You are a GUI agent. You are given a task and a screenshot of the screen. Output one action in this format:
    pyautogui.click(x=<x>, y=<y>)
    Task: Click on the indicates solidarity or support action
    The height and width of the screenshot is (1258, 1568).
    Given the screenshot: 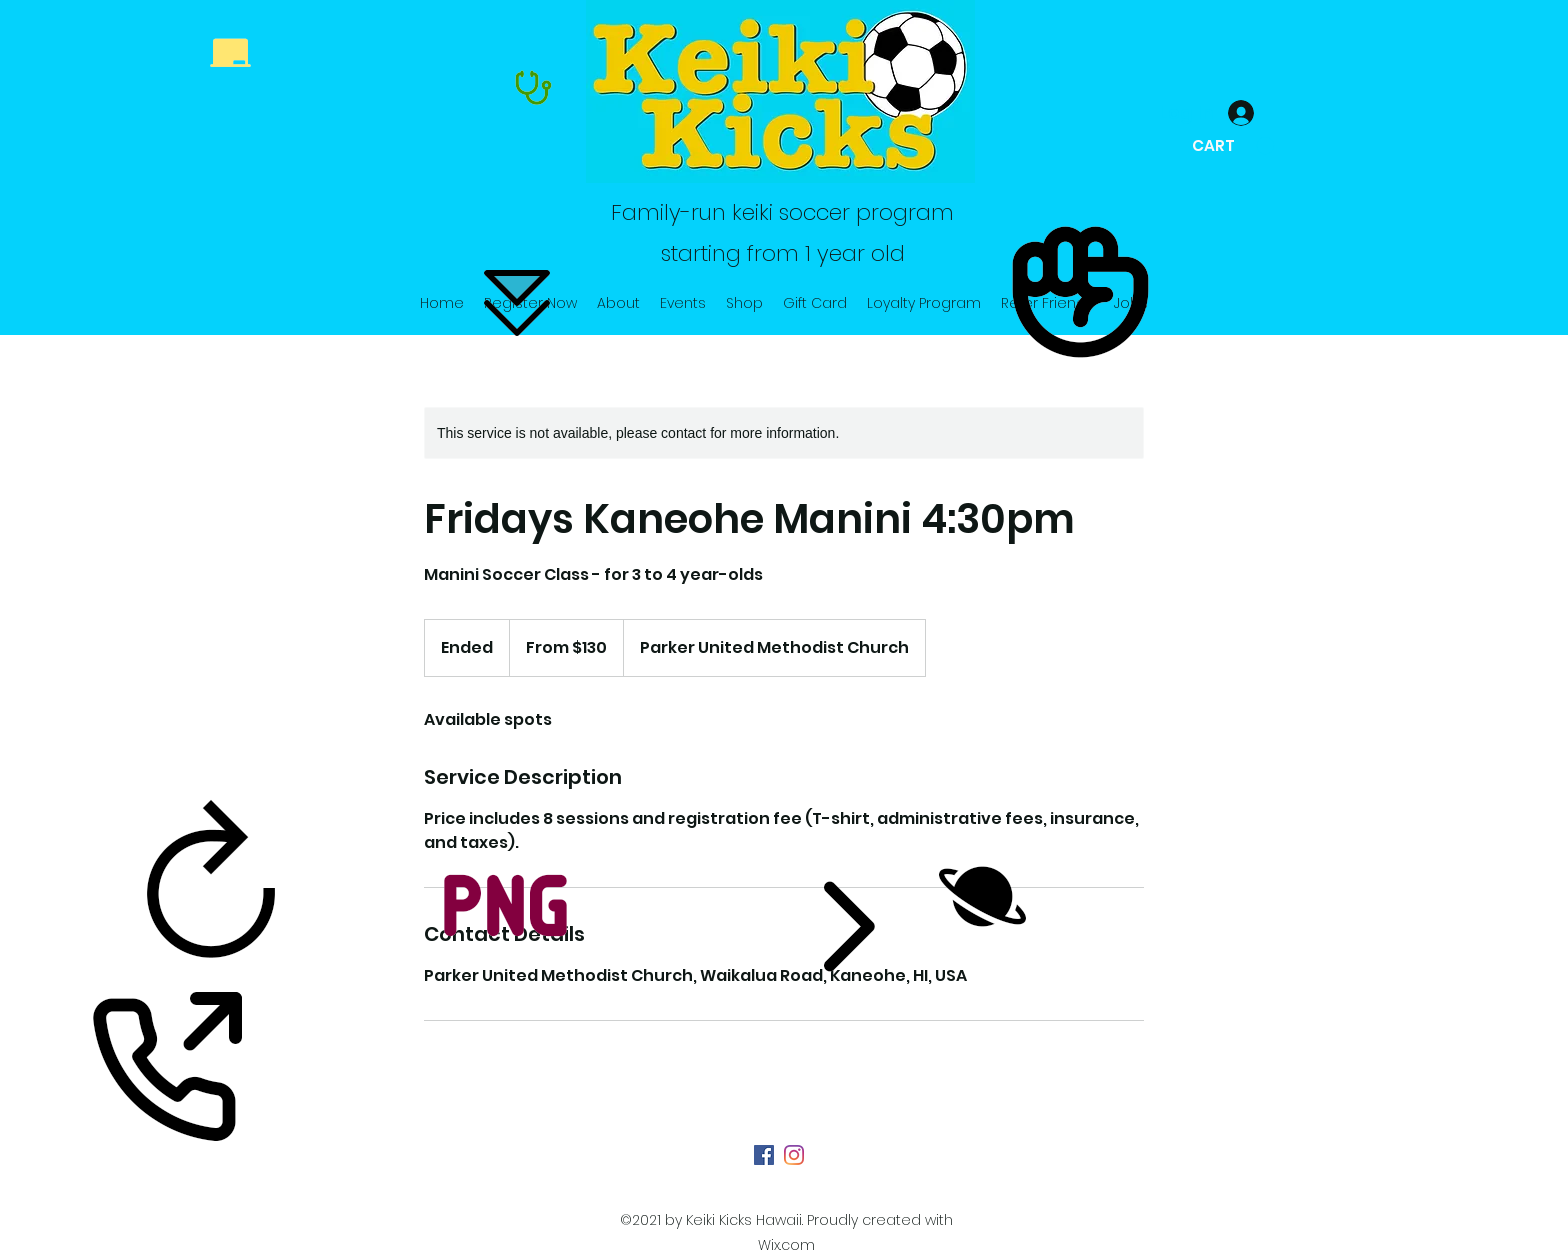 What is the action you would take?
    pyautogui.click(x=1080, y=289)
    